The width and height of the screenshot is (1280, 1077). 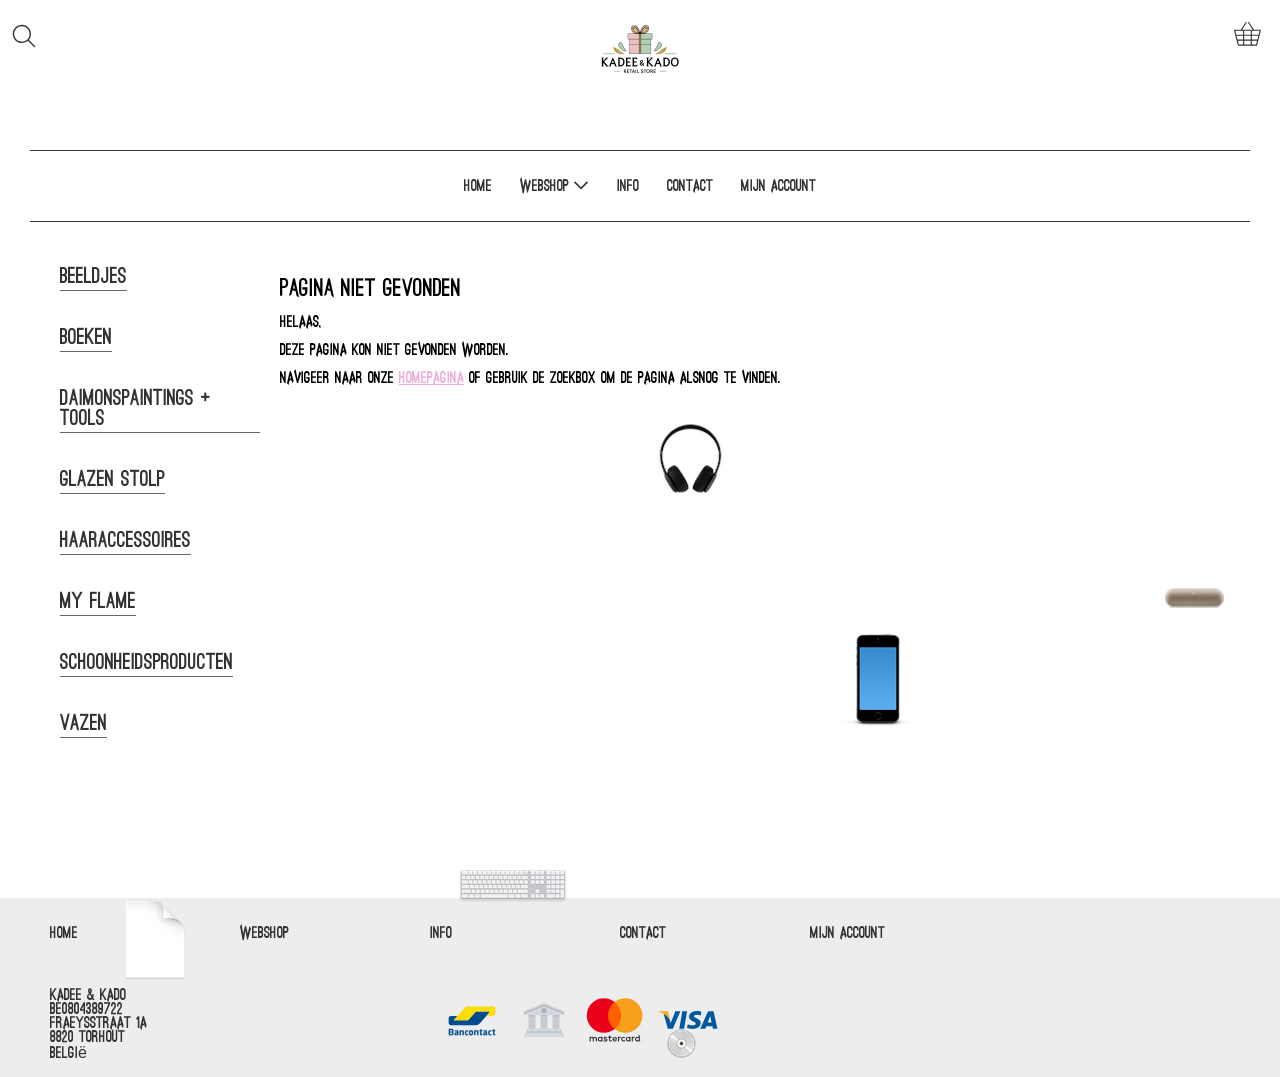 What do you see at coordinates (513, 884) in the screenshot?
I see `connect a wireless keyboard via bluetooth` at bounding box center [513, 884].